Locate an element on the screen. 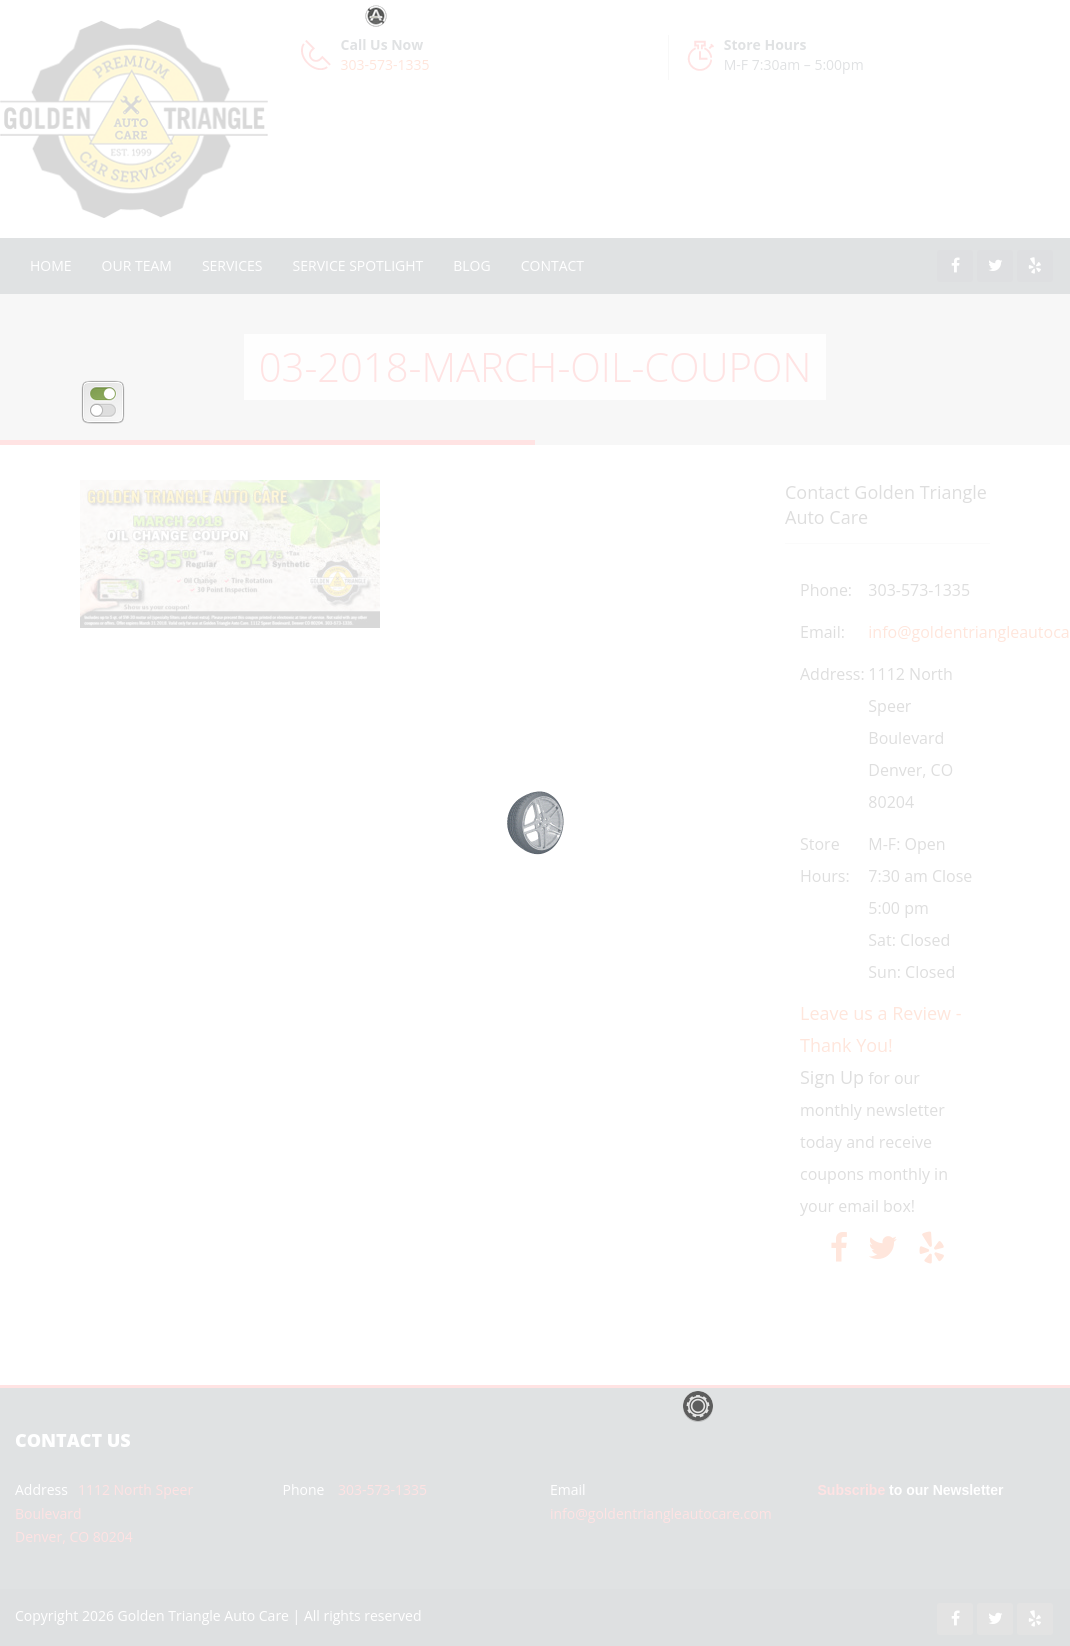 This screenshot has height=1646, width=1070. open system tweaks or settings customization is located at coordinates (103, 402).